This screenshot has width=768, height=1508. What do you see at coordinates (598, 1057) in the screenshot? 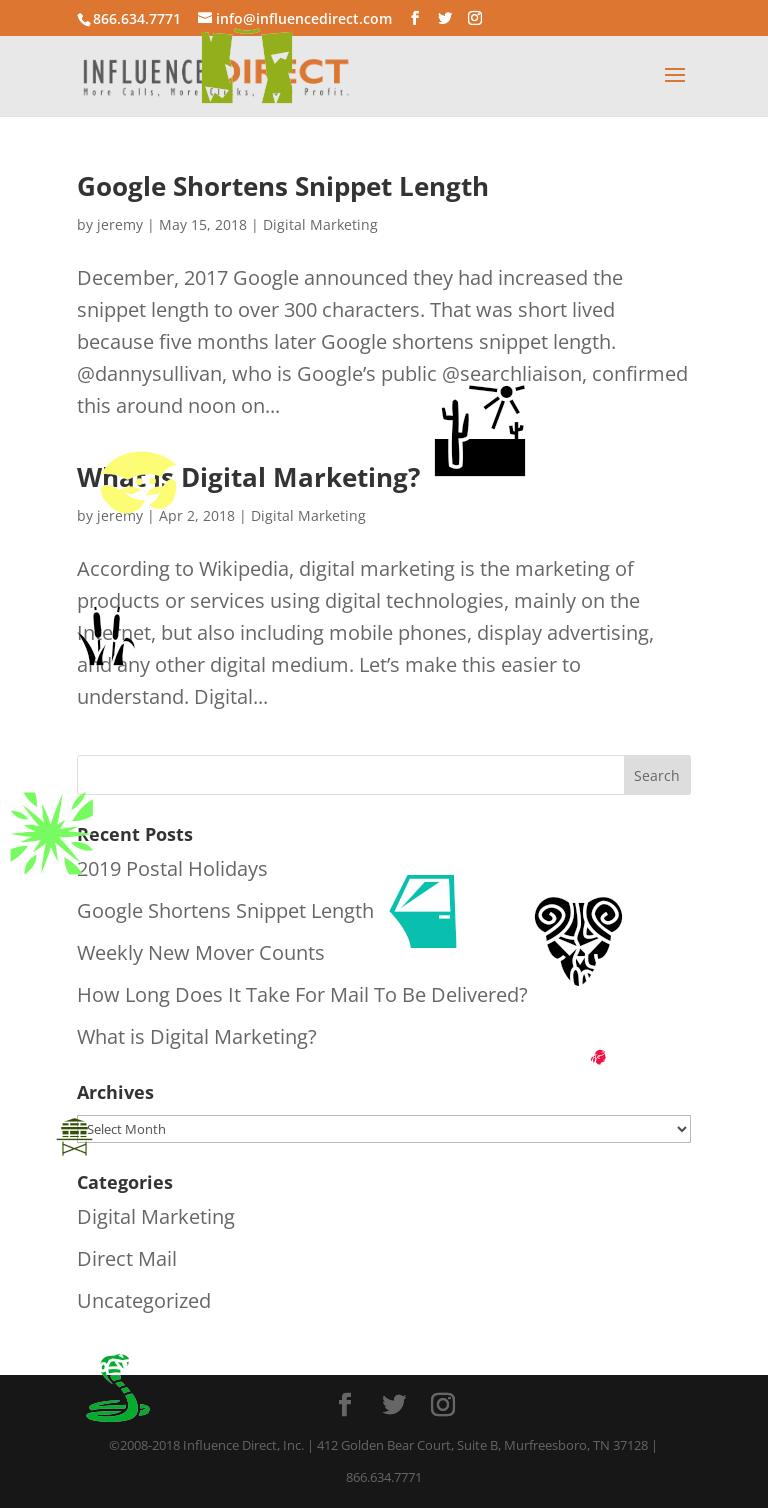
I see `select bandana accessory for character customization` at bounding box center [598, 1057].